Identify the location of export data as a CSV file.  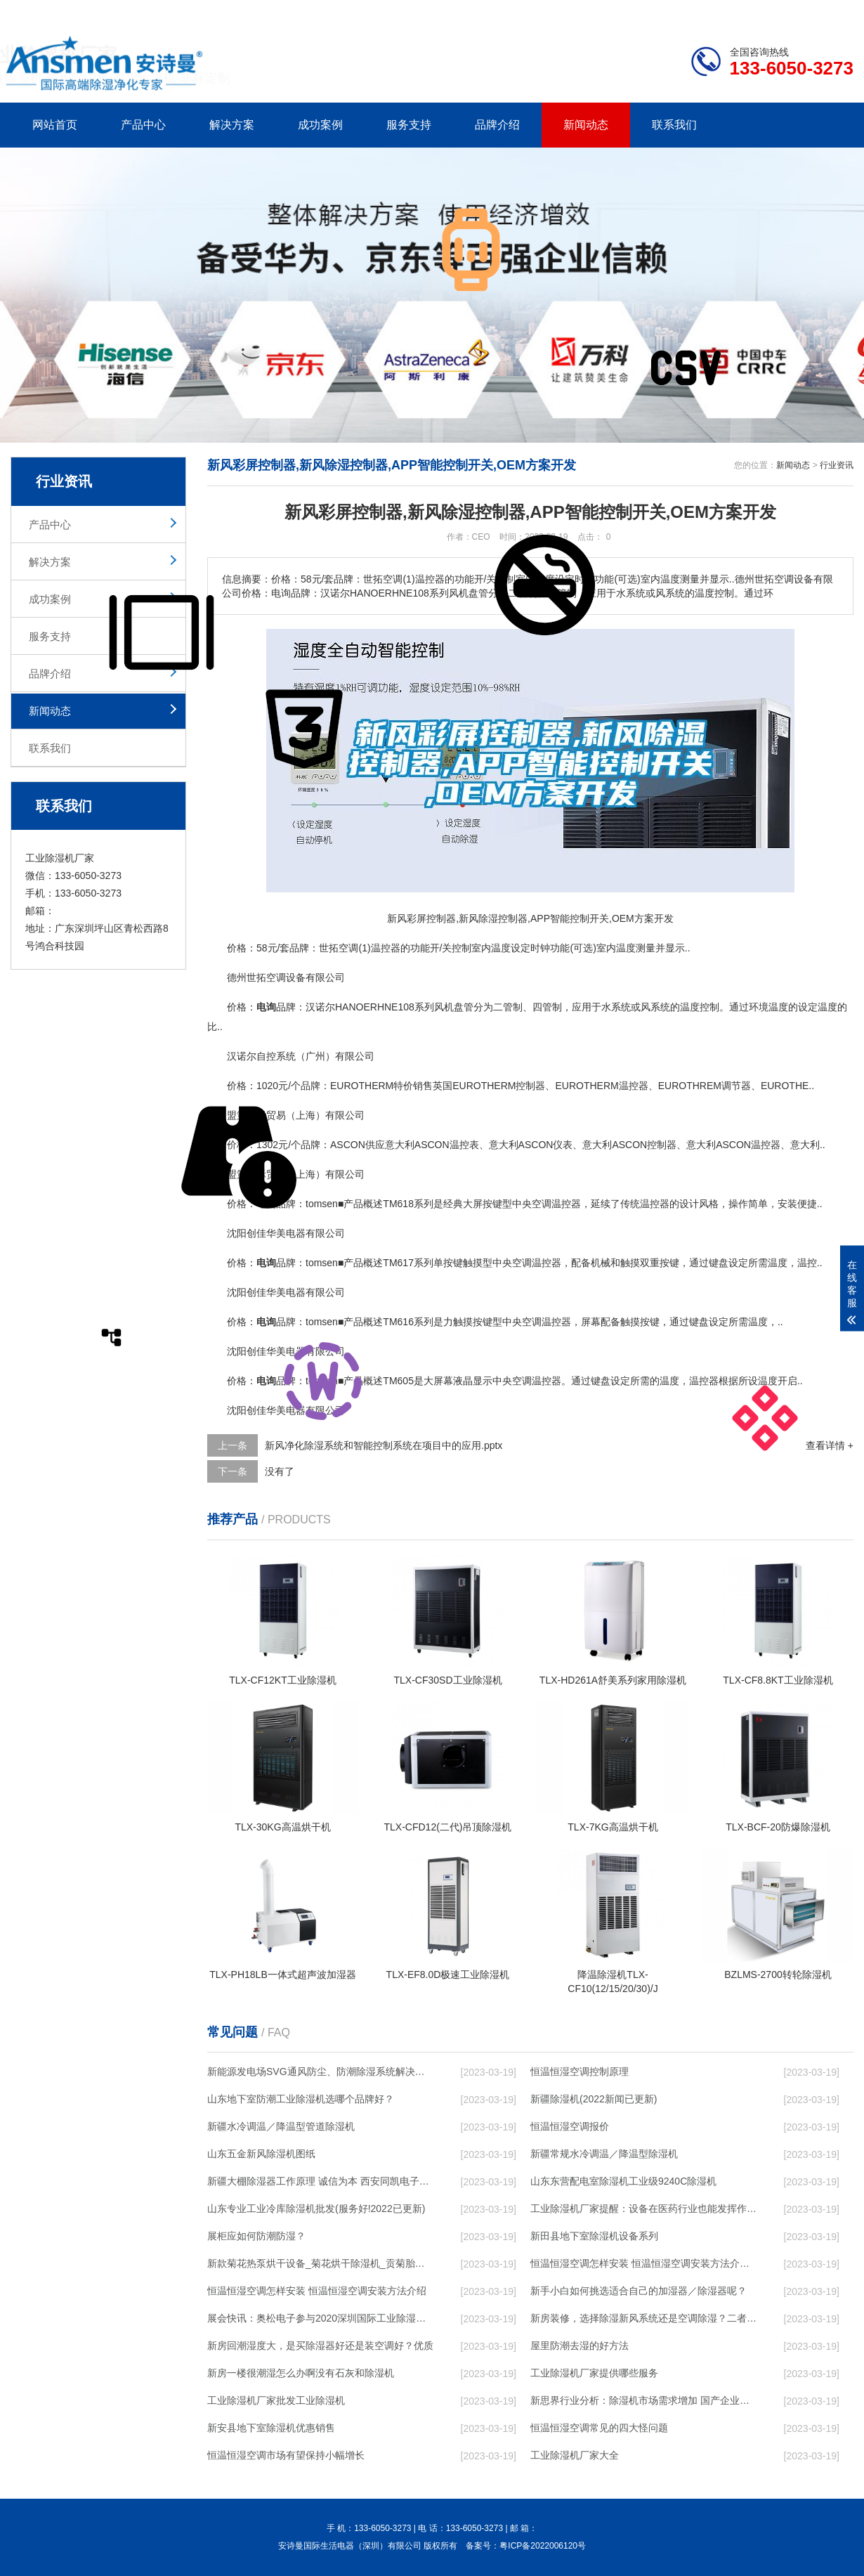
(686, 367).